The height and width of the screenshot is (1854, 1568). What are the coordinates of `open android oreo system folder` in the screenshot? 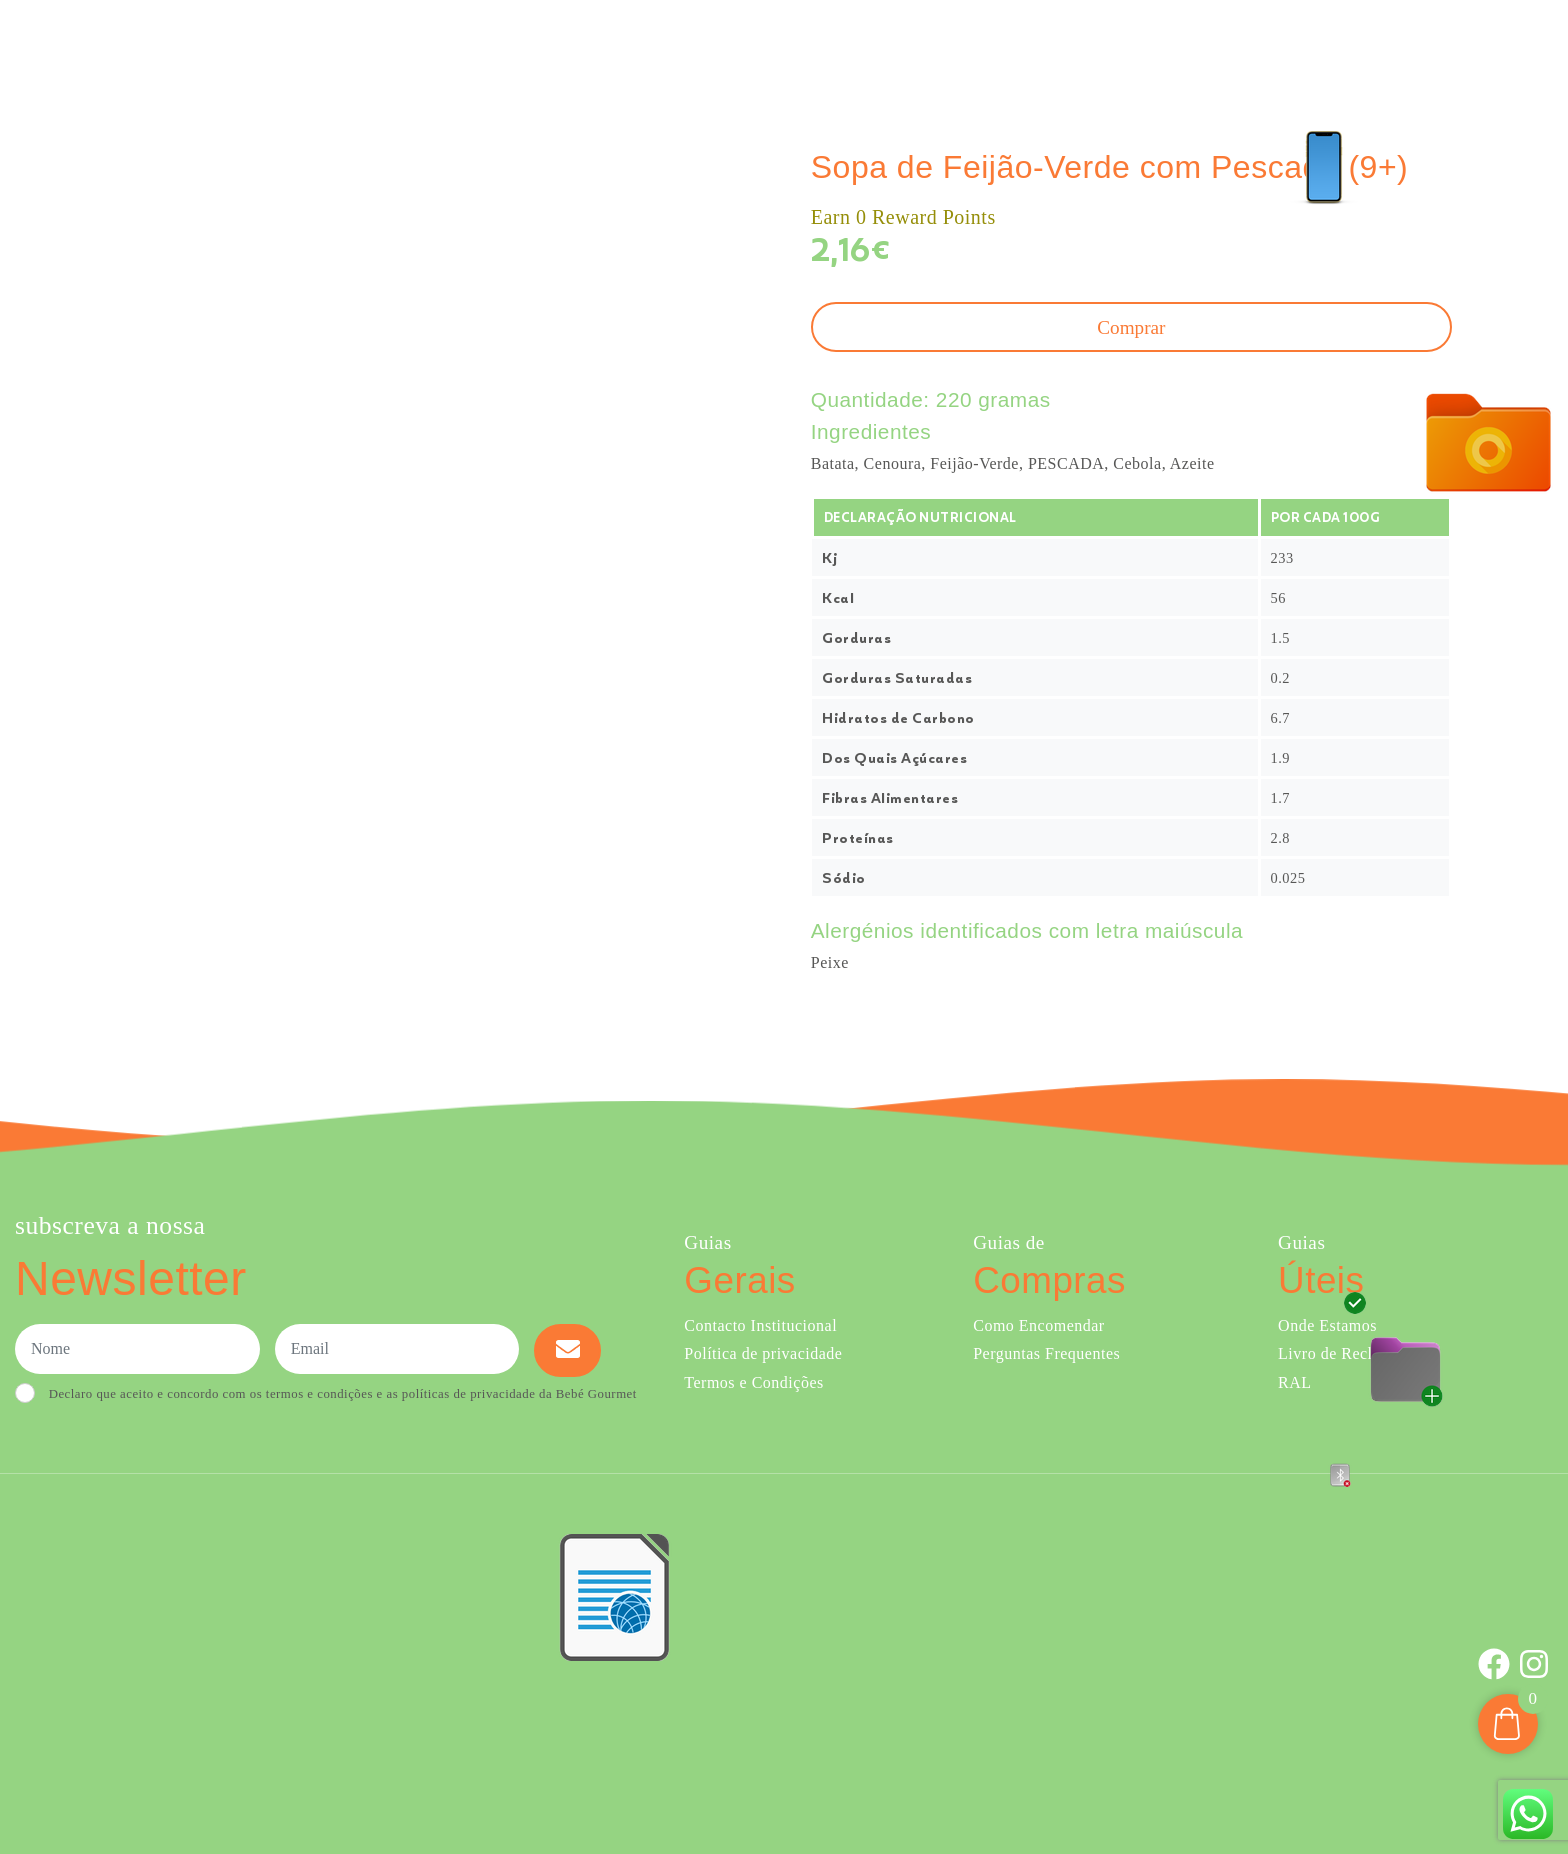 It's located at (1488, 446).